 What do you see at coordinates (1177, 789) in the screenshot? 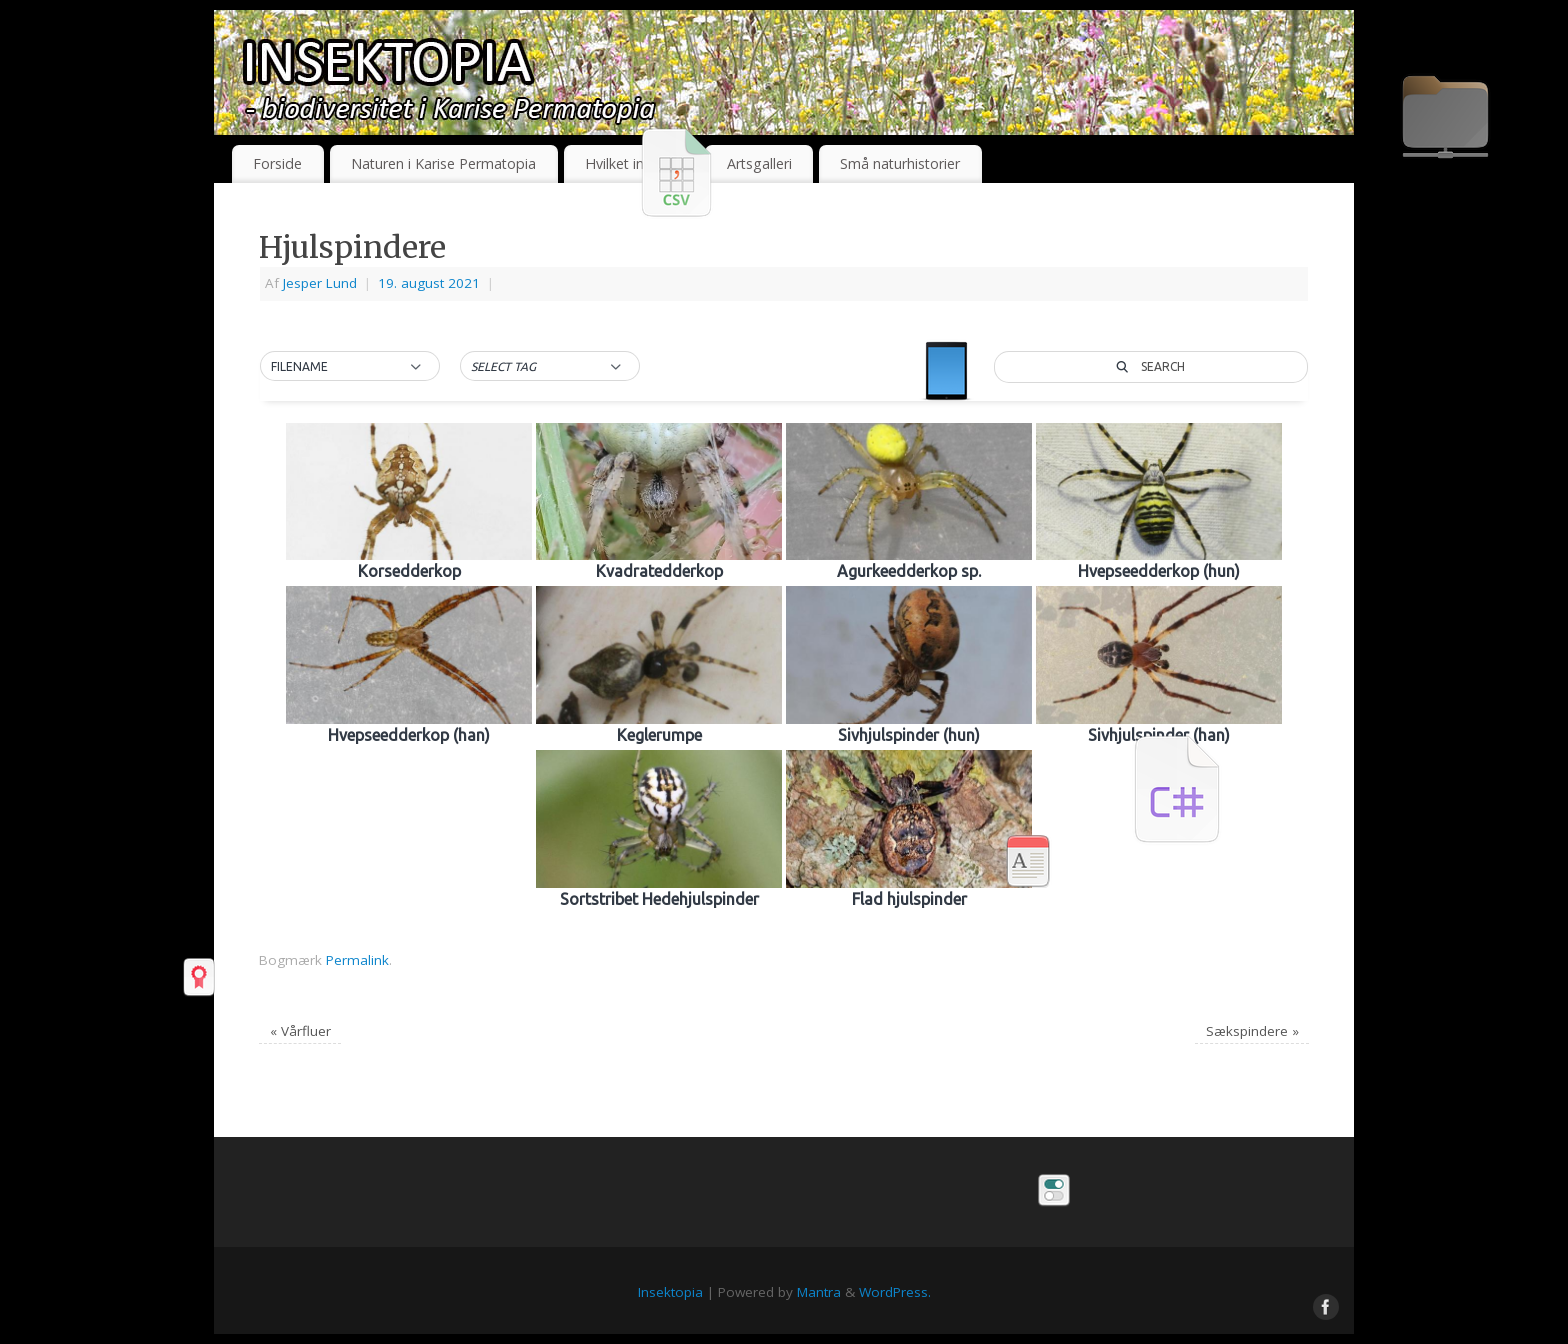
I see `a C# source code file` at bounding box center [1177, 789].